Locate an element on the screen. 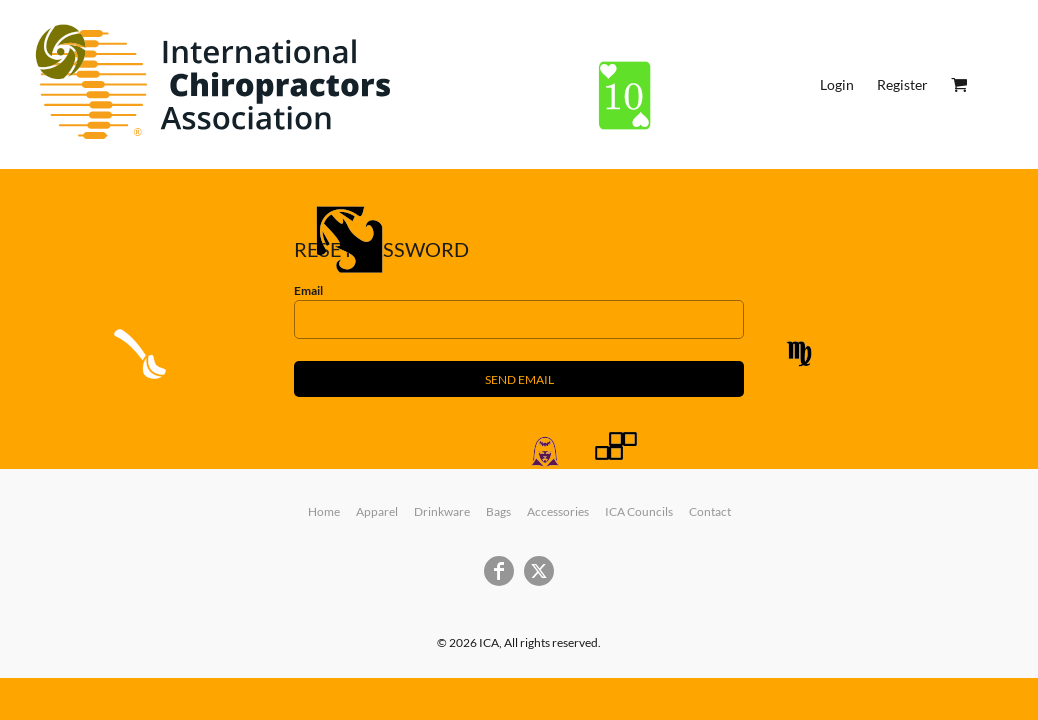 Image resolution: width=1038 pixels, height=720 pixels. ice cream scoop tool or utensil icon is located at coordinates (140, 354).